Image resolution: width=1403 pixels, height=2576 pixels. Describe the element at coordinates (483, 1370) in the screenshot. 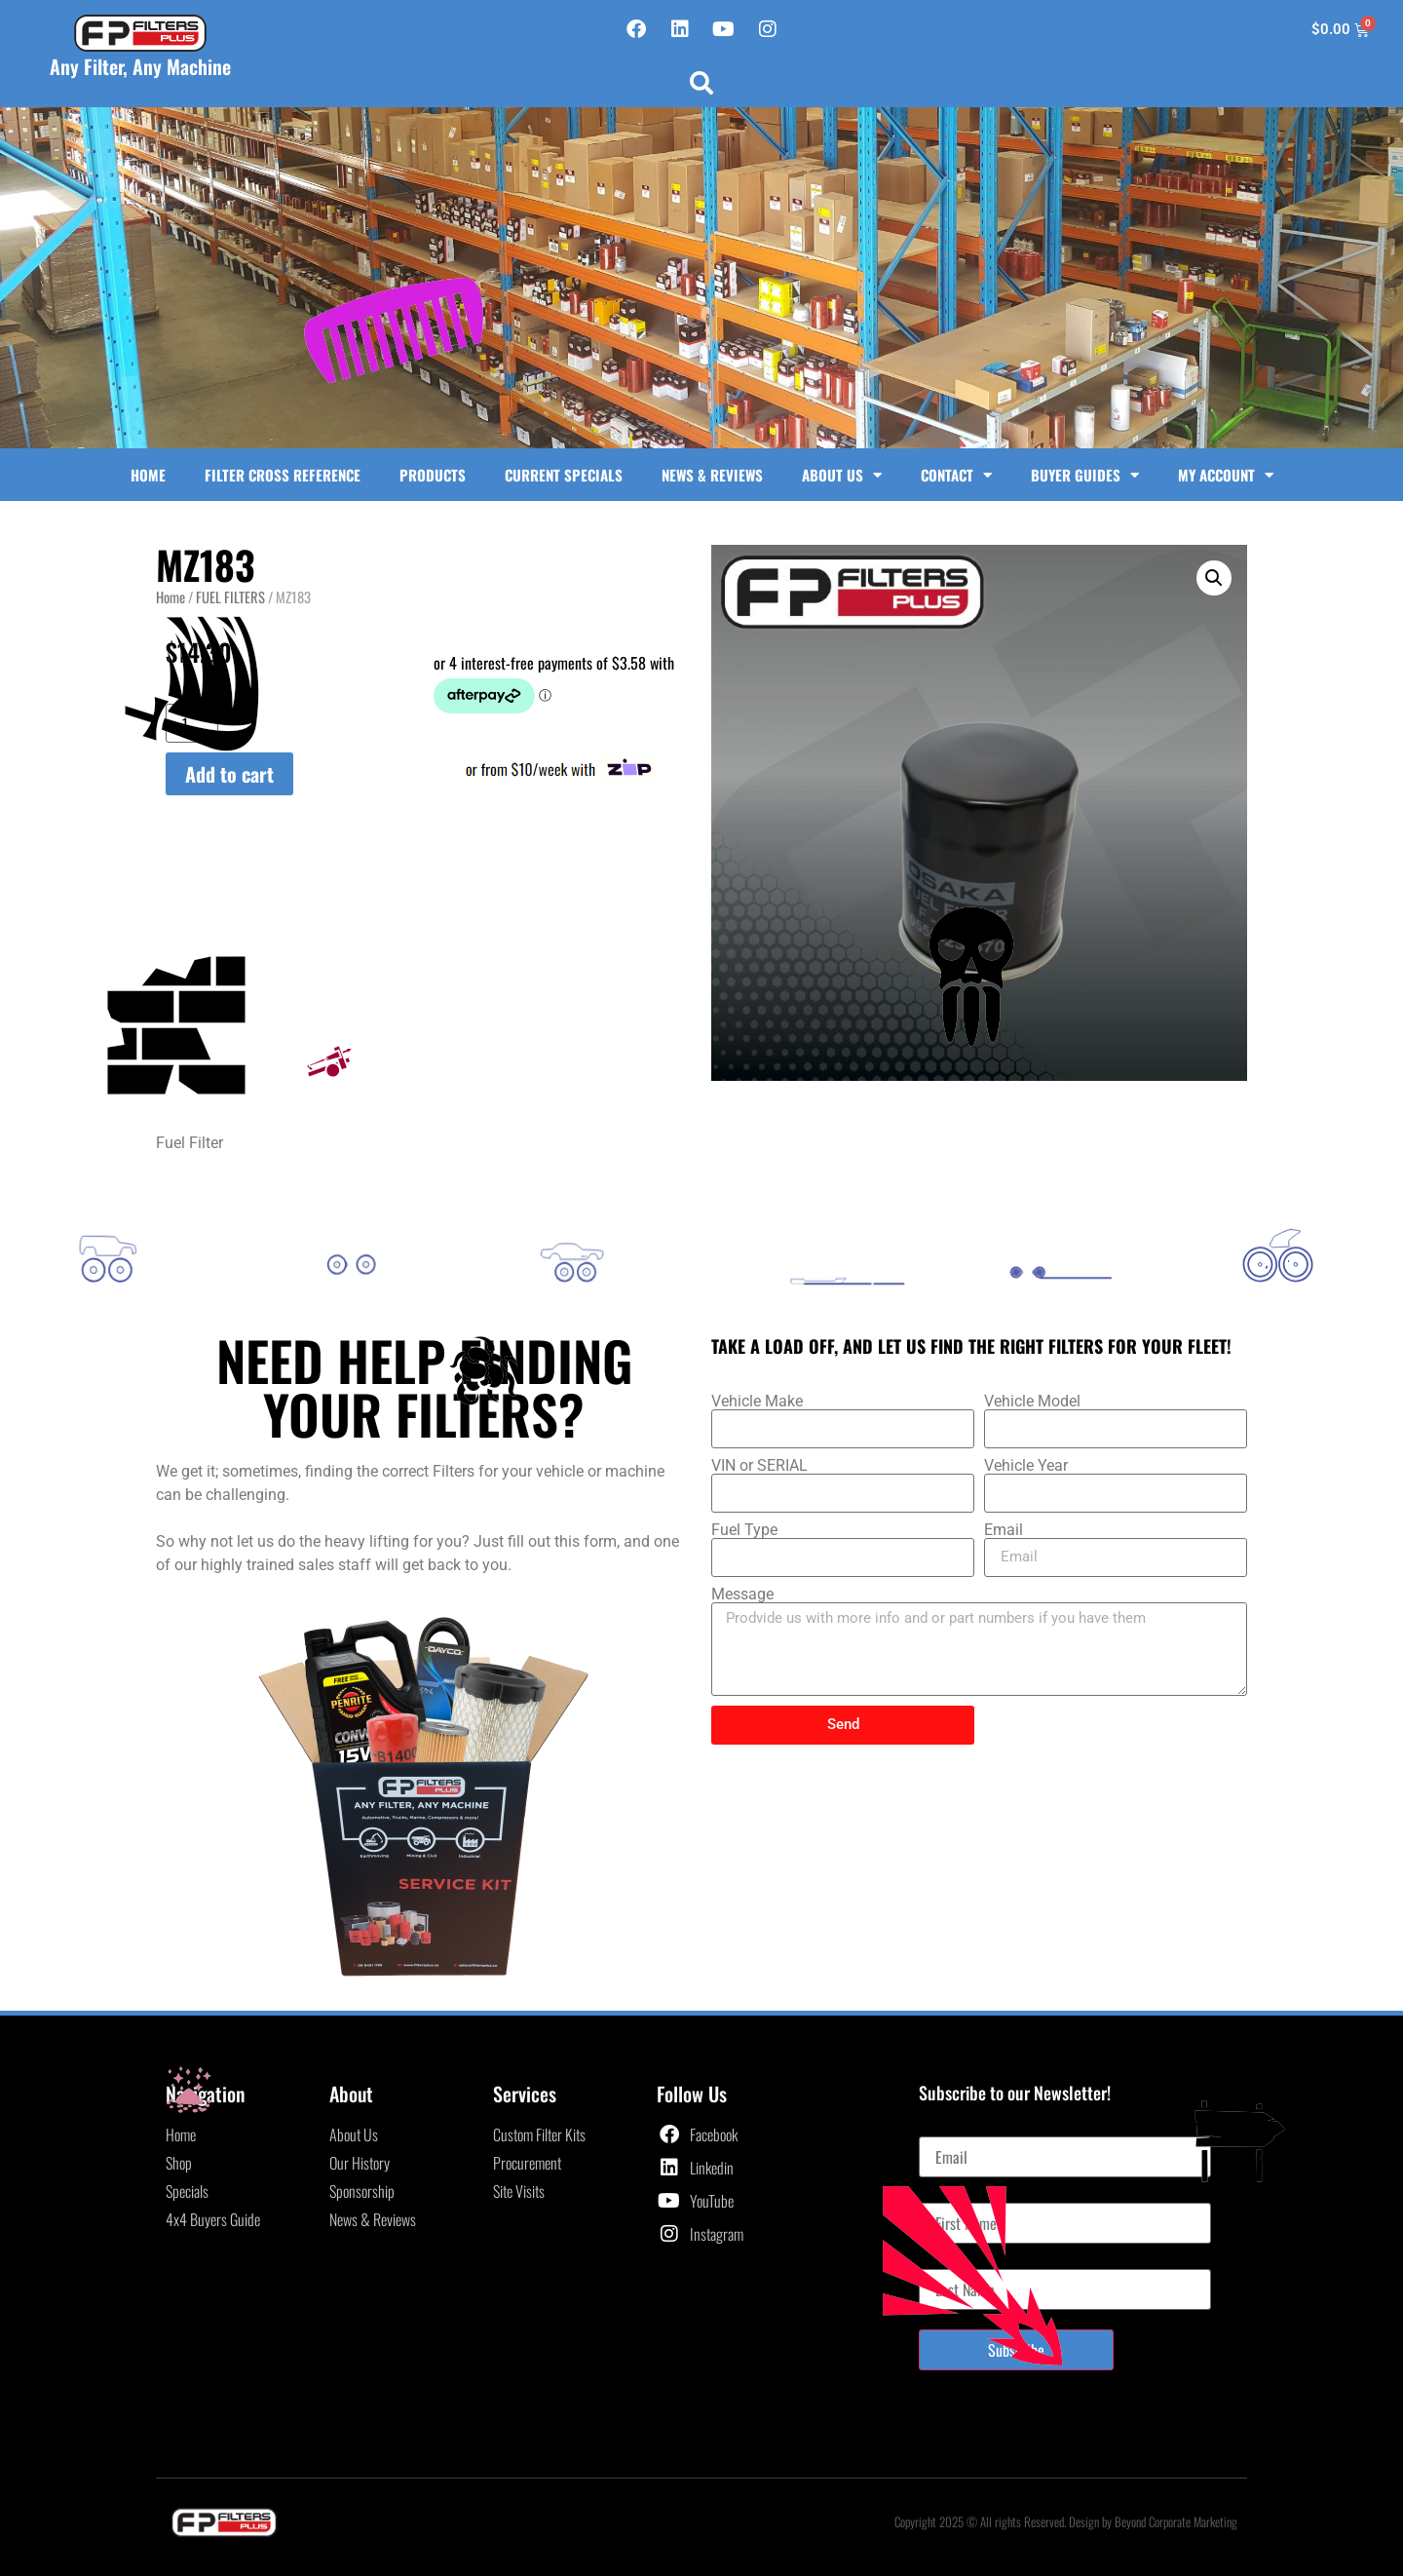

I see `indicates an infested or corrupted enemy type` at that location.